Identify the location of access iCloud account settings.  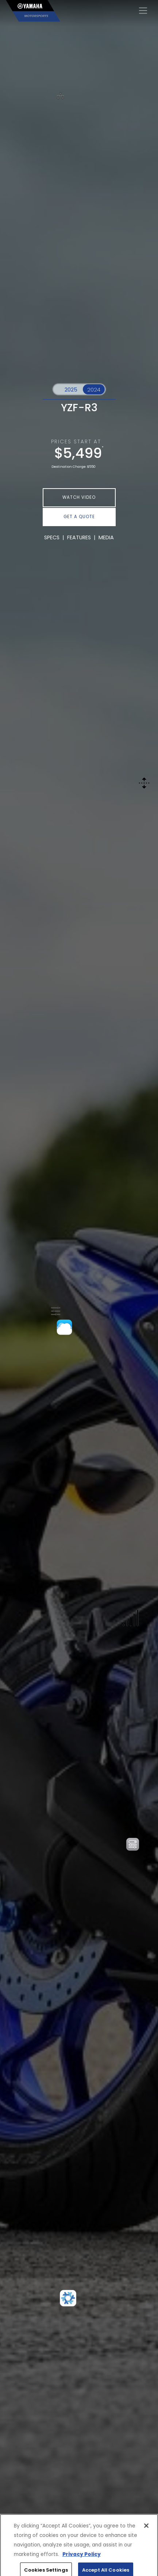
(64, 1327).